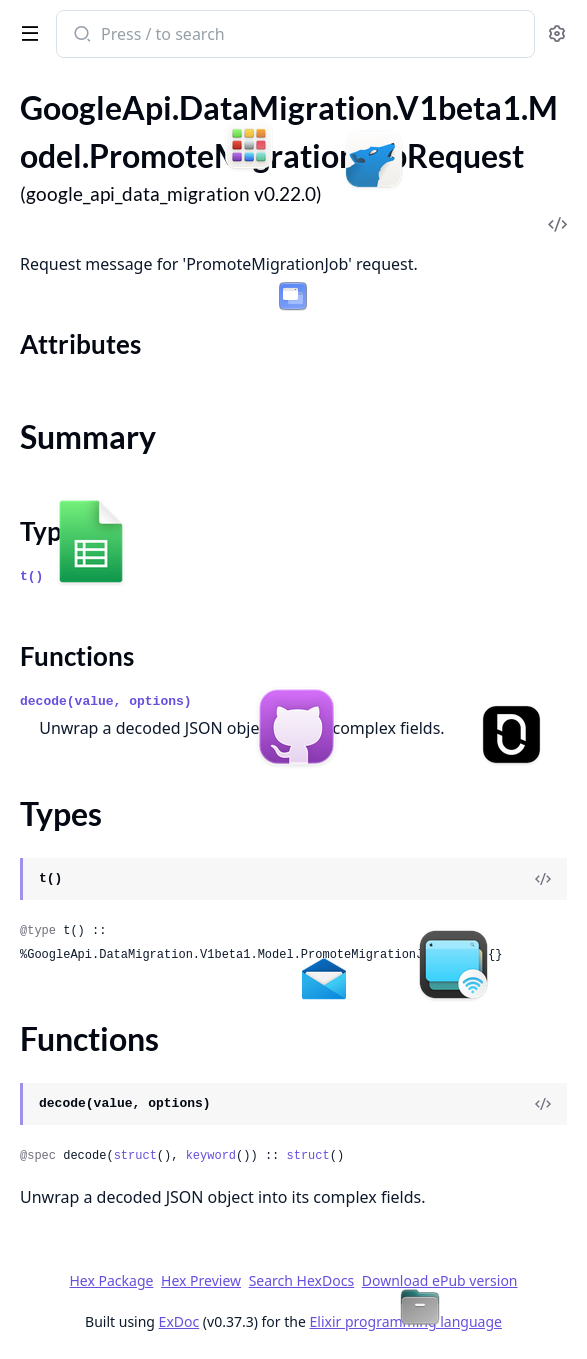 The image size is (587, 1359). What do you see at coordinates (296, 726) in the screenshot?
I see `open GitHub Desktop app` at bounding box center [296, 726].